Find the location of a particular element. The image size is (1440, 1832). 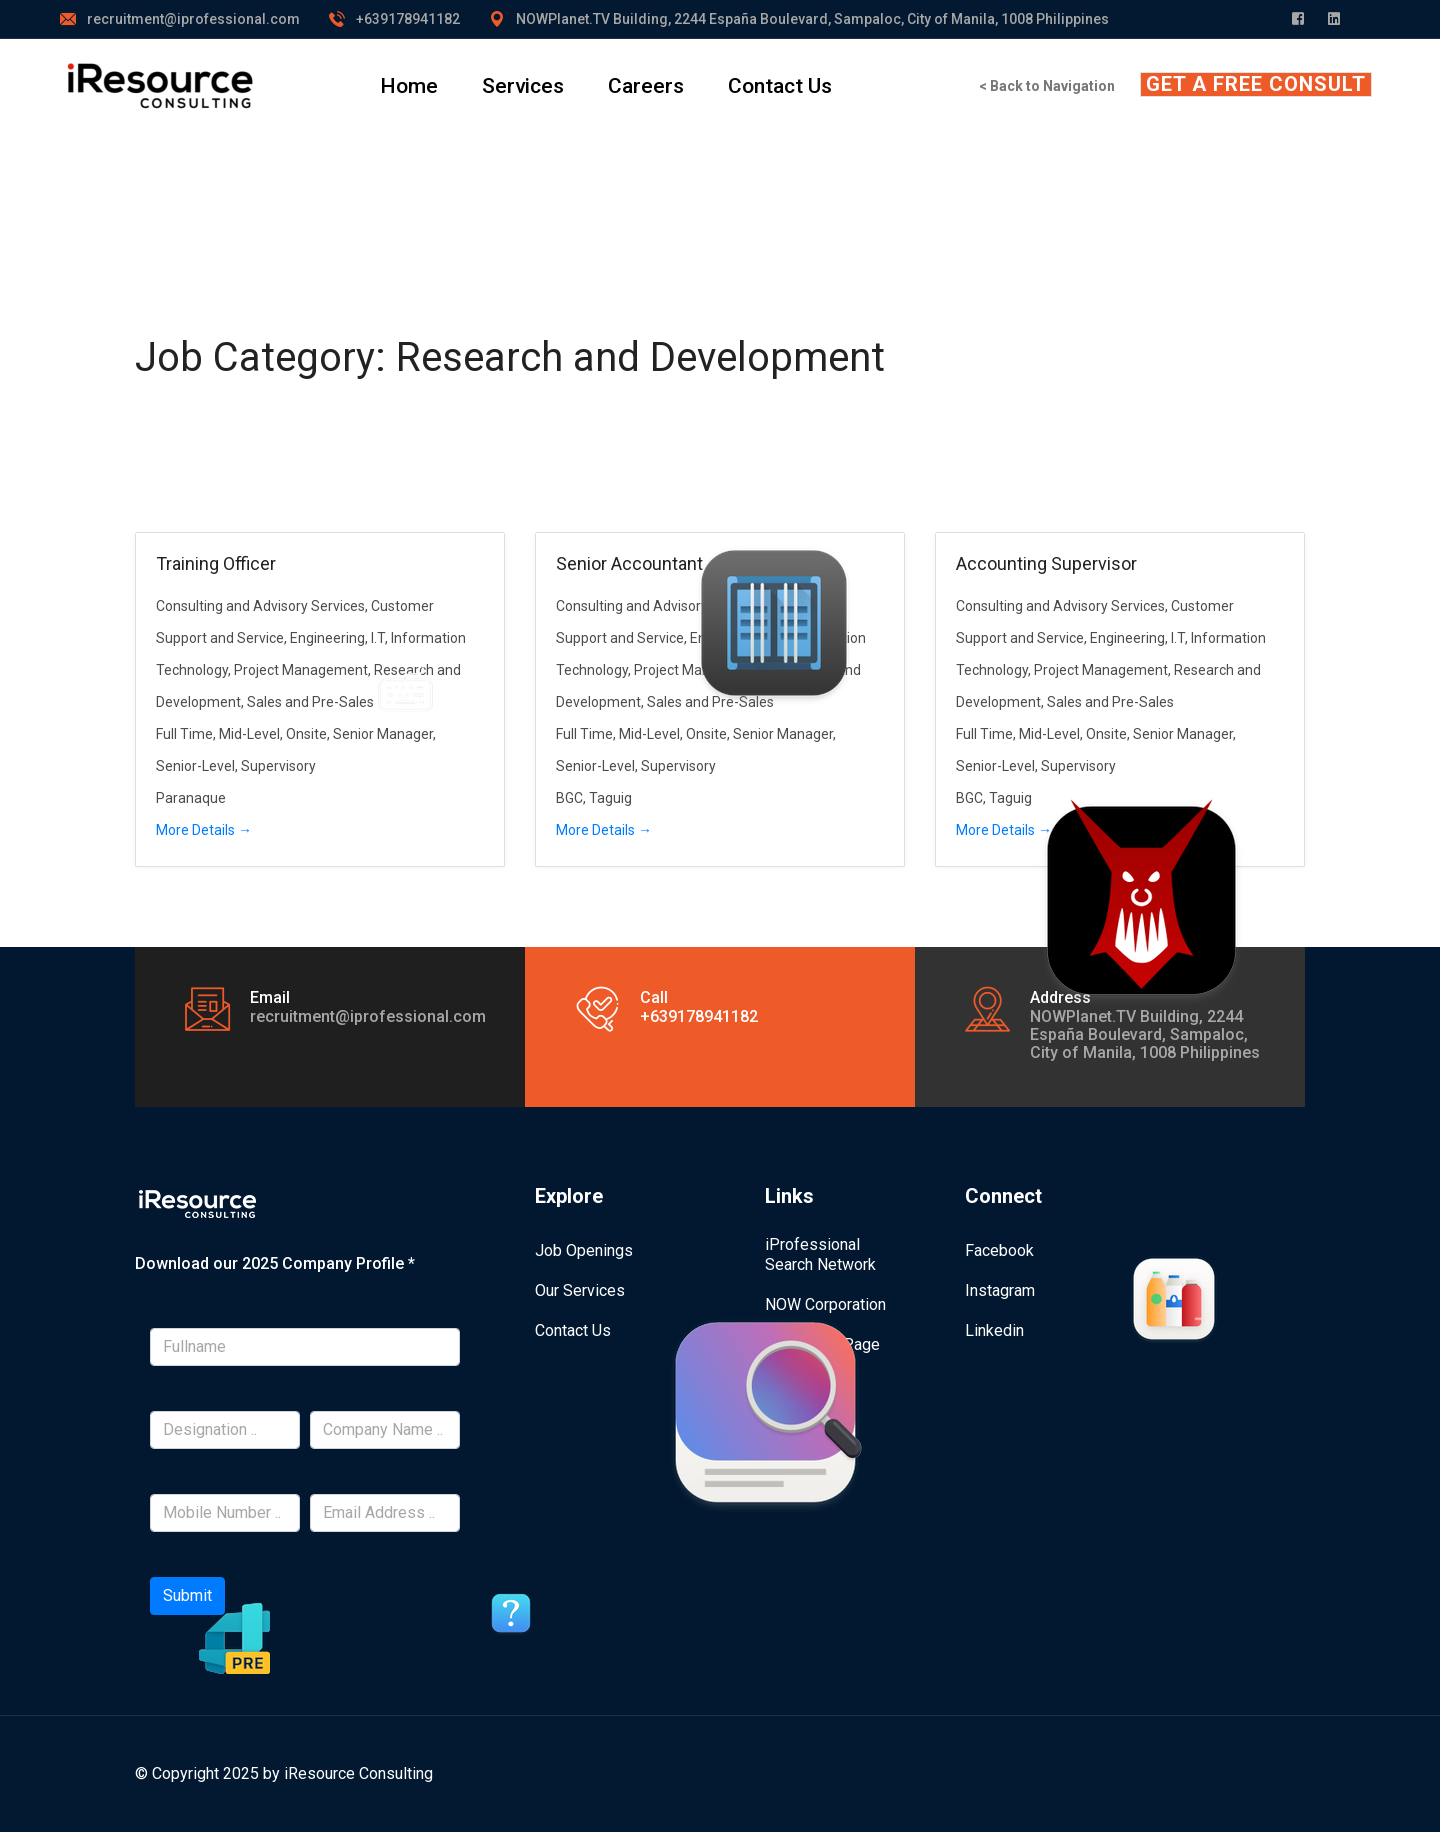

switch keyboard layout or language is located at coordinates (405, 689).